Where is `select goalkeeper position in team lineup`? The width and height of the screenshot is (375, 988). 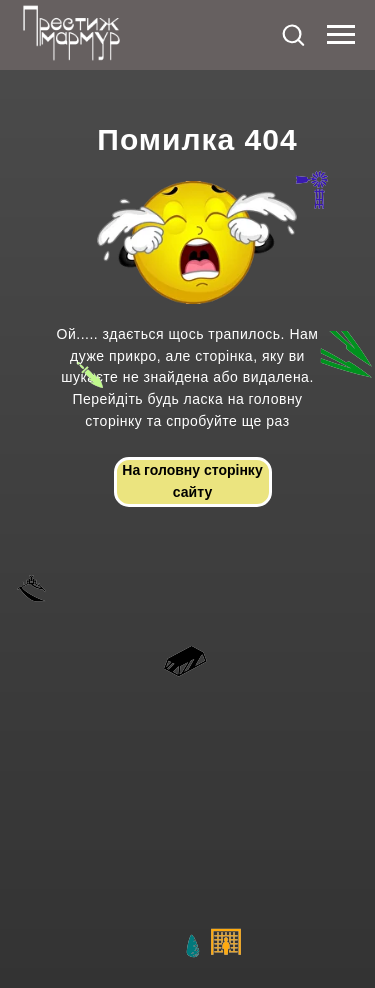 select goalkeeper position in team lineup is located at coordinates (226, 940).